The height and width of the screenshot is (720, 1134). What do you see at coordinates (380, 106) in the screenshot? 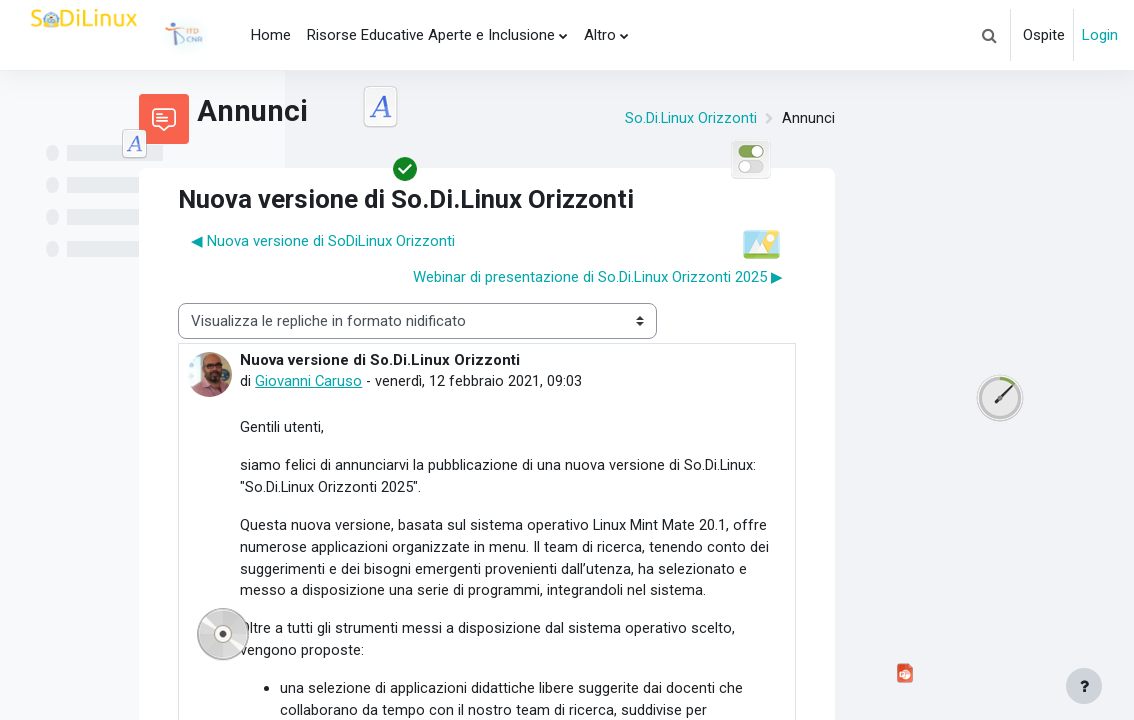
I see `a font file or typography document` at bounding box center [380, 106].